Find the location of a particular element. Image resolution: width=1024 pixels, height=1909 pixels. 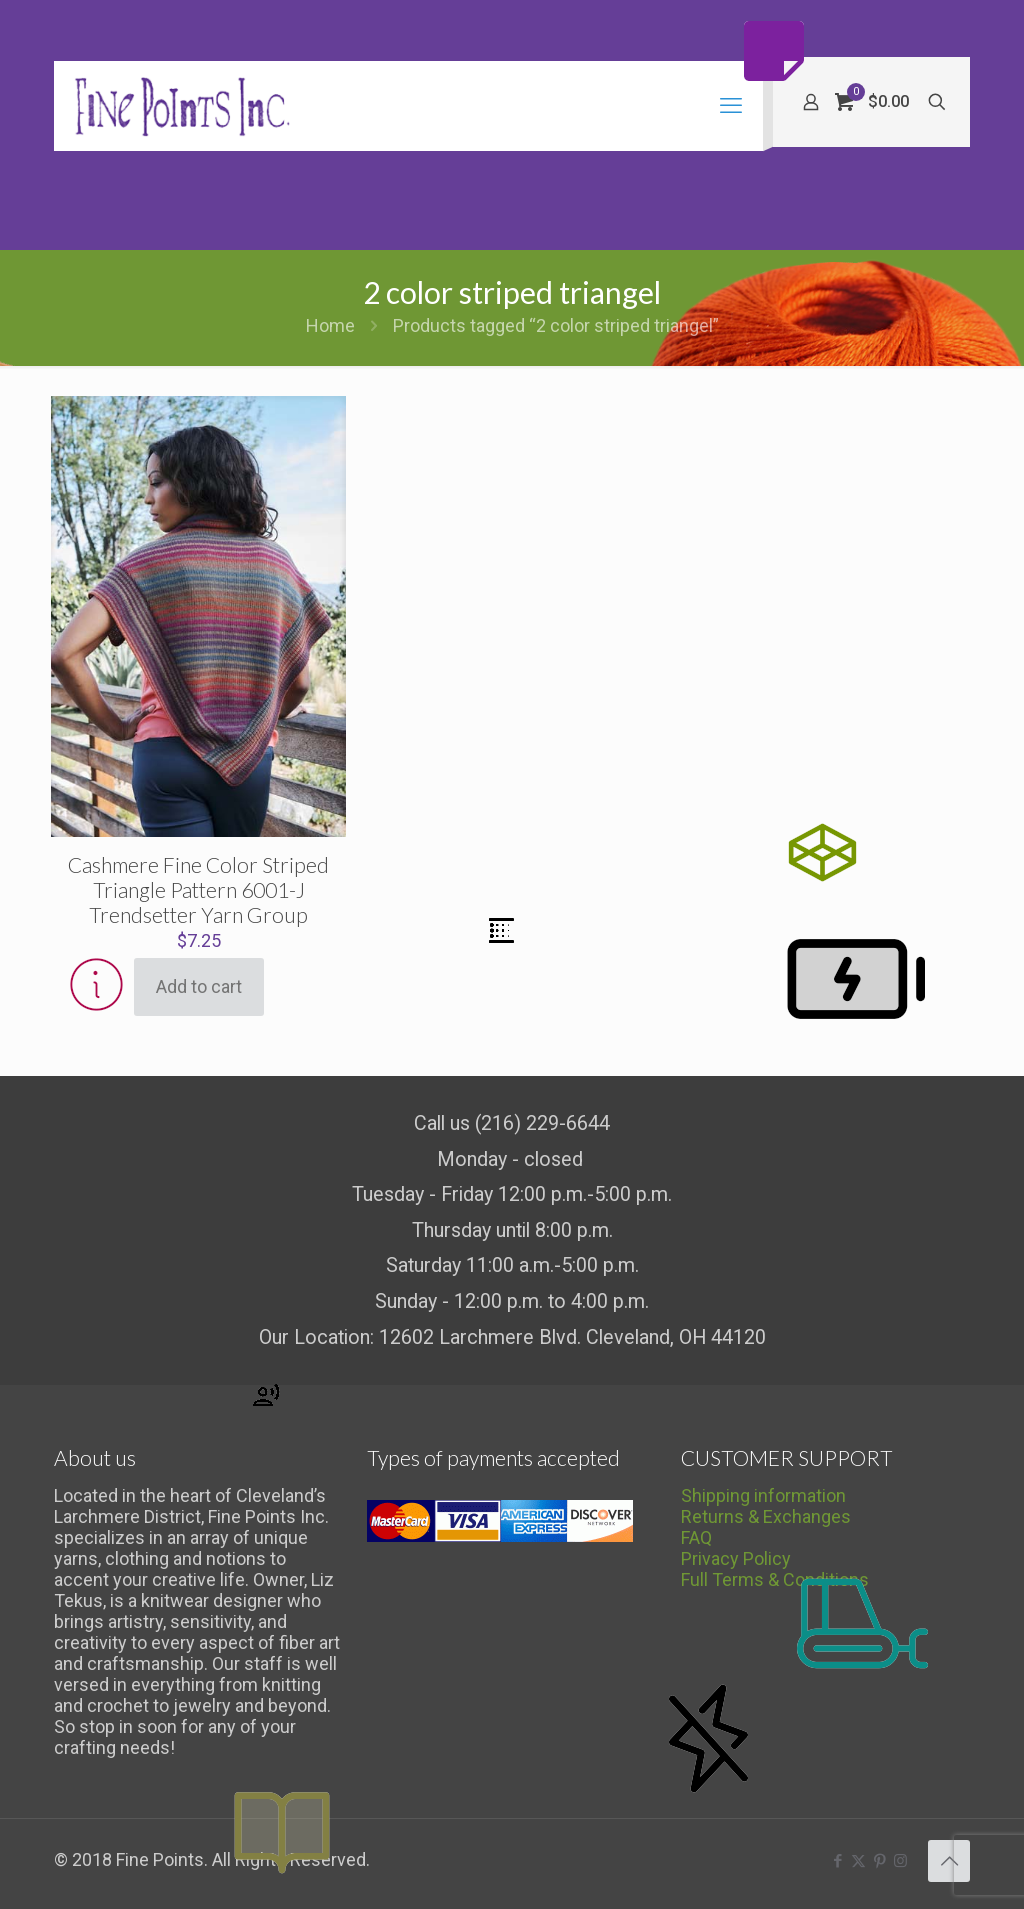

activate voice recording or dictation is located at coordinates (266, 1395).